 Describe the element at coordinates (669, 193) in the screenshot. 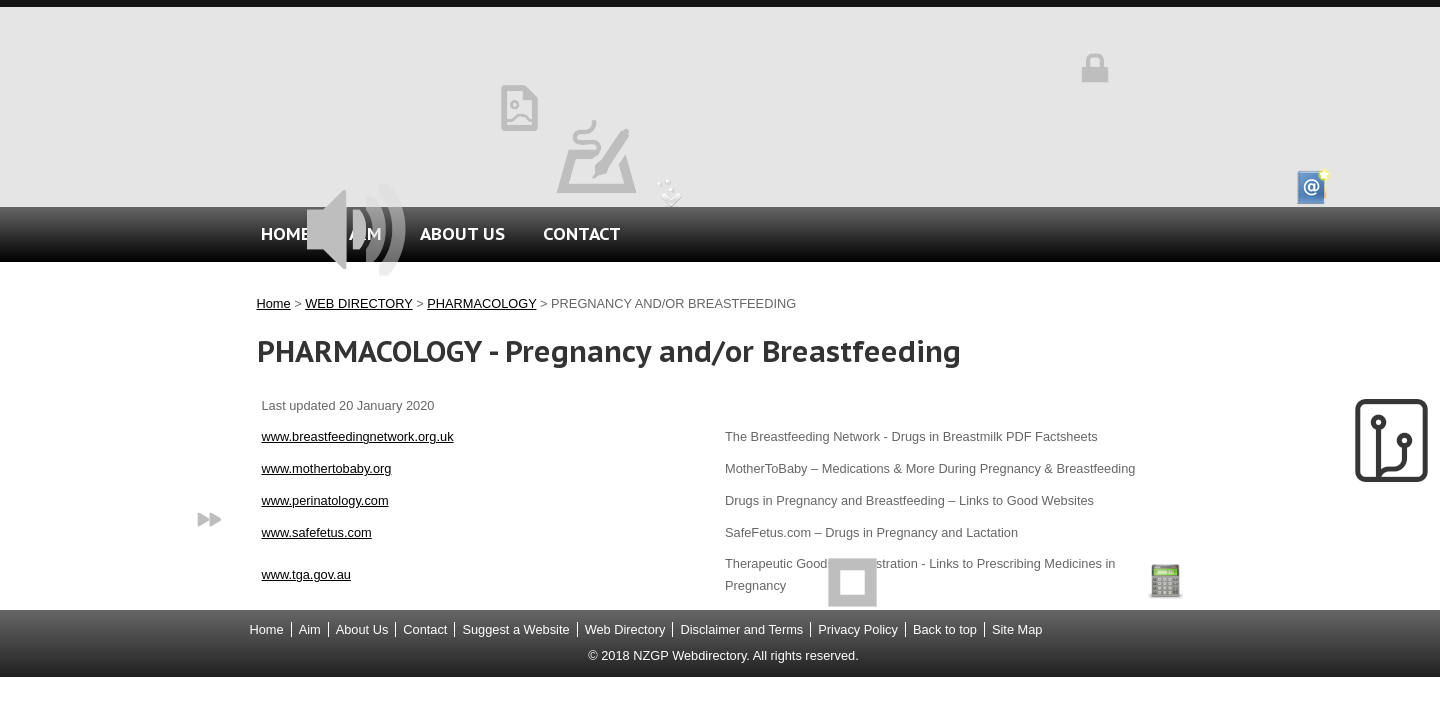

I see `jump to a specific location or section` at that location.